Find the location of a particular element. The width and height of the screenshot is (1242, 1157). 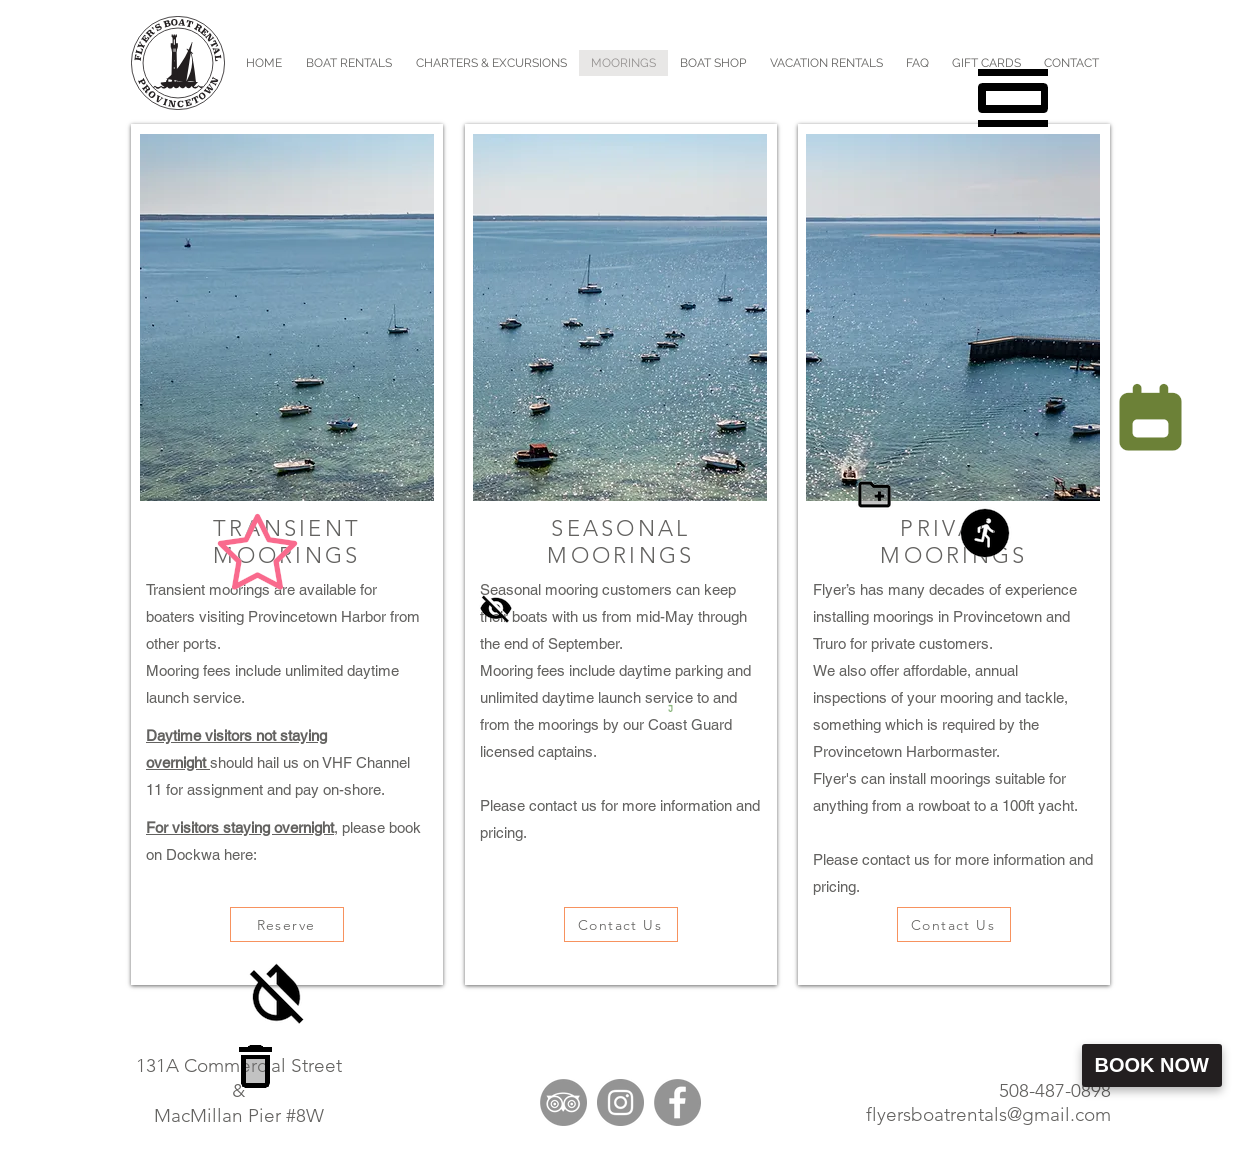

indicates items or sections starting with the letter J is located at coordinates (670, 708).